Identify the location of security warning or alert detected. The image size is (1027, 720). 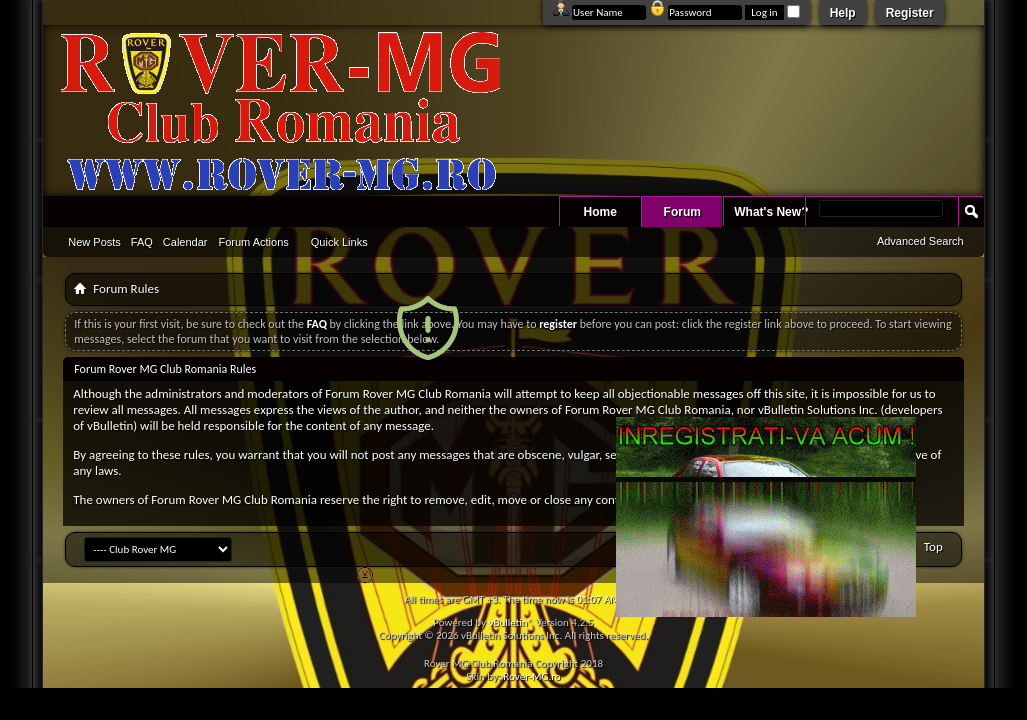
(428, 328).